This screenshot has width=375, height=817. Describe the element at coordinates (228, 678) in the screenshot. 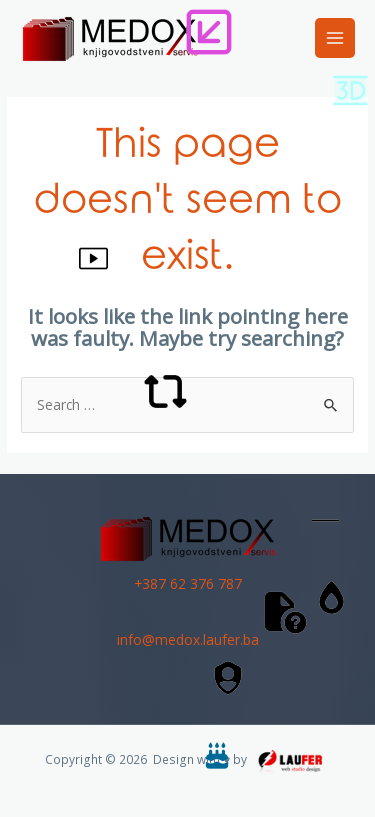

I see `manage user roles and permissions` at that location.